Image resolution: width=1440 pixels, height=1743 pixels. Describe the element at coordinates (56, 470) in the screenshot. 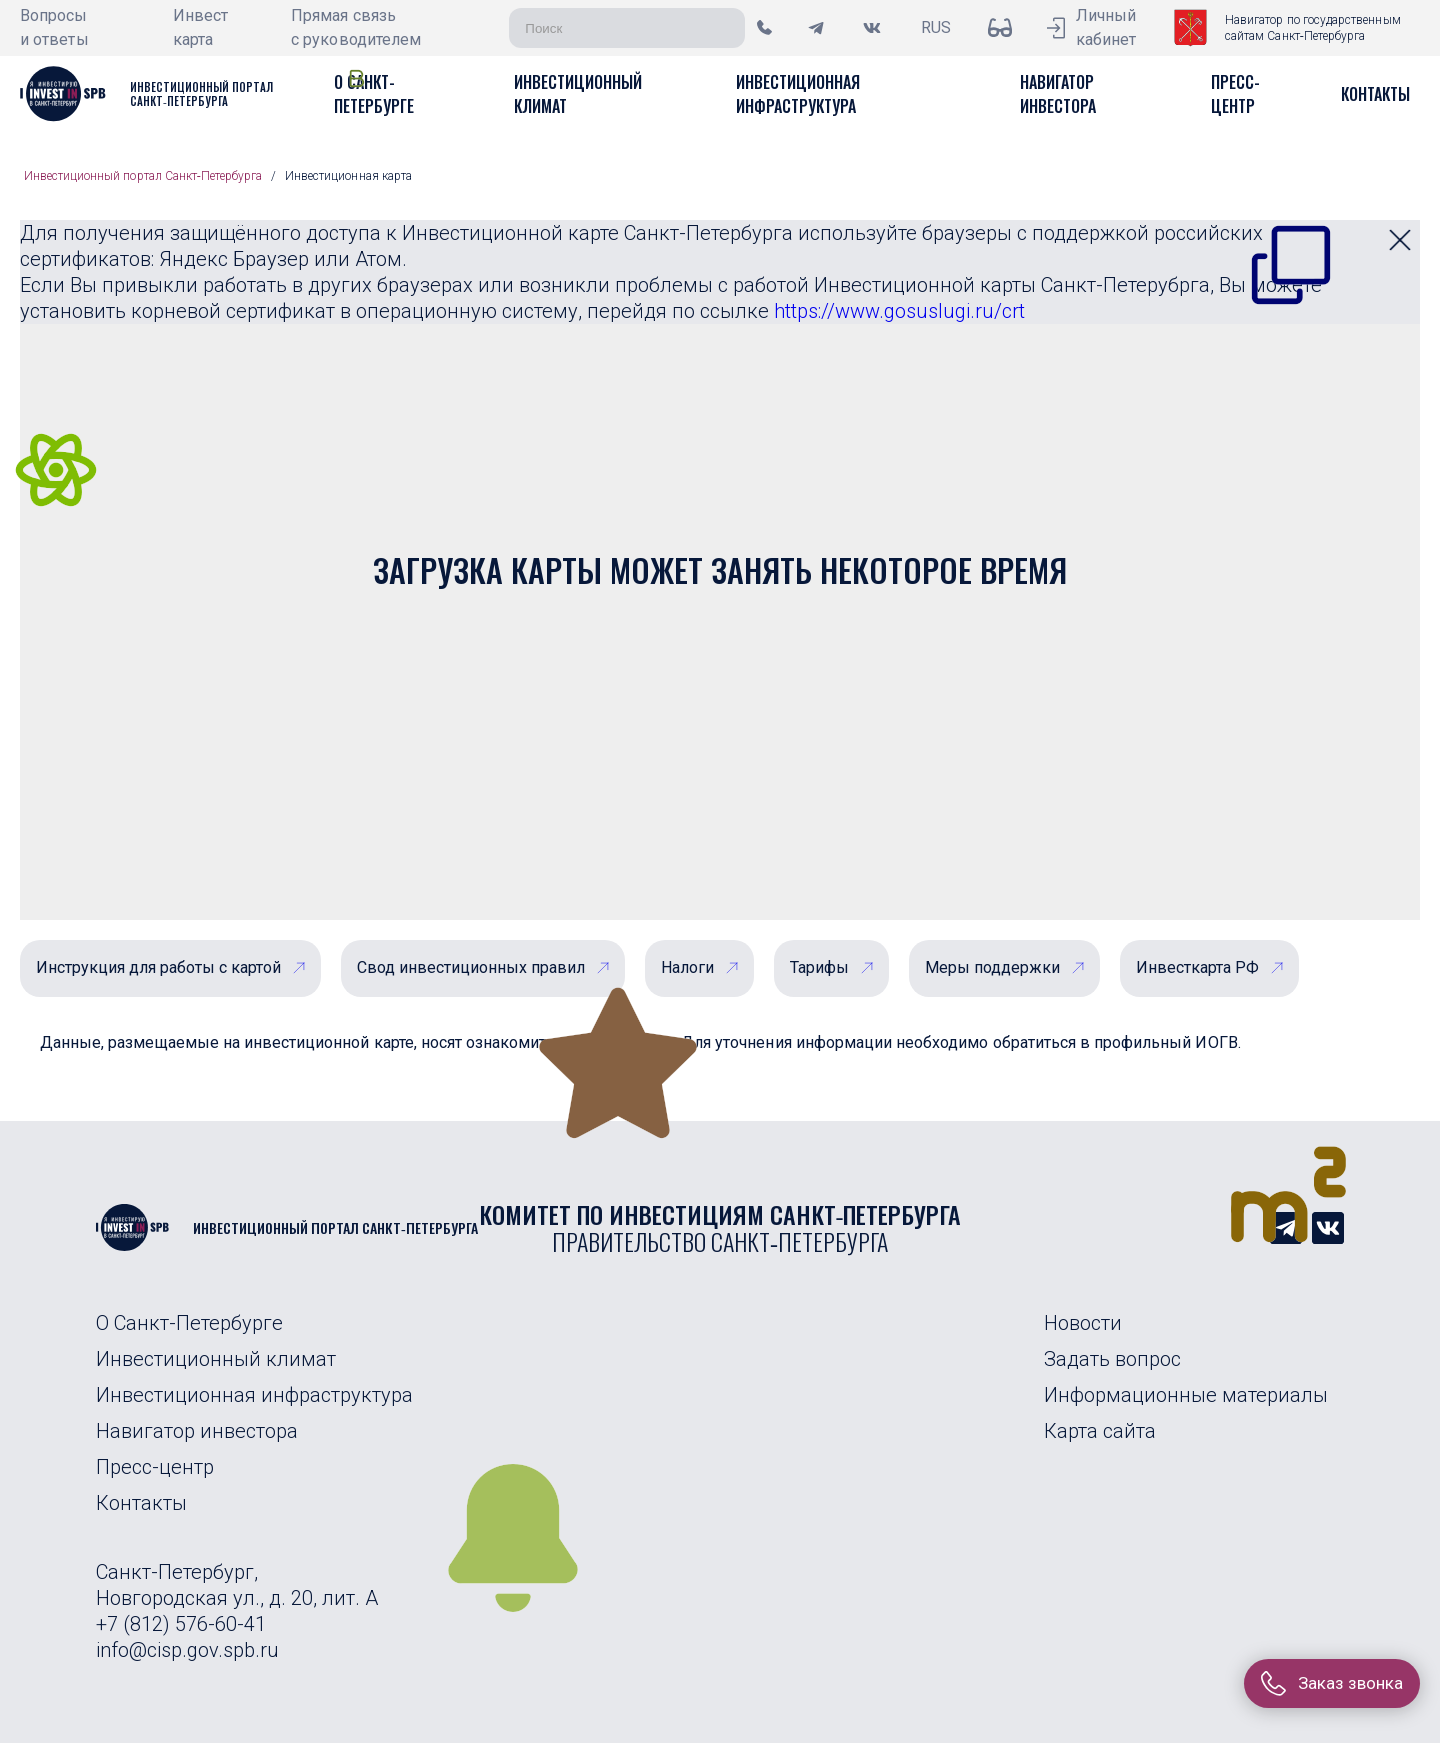

I see `indicates a React.js application or component` at that location.